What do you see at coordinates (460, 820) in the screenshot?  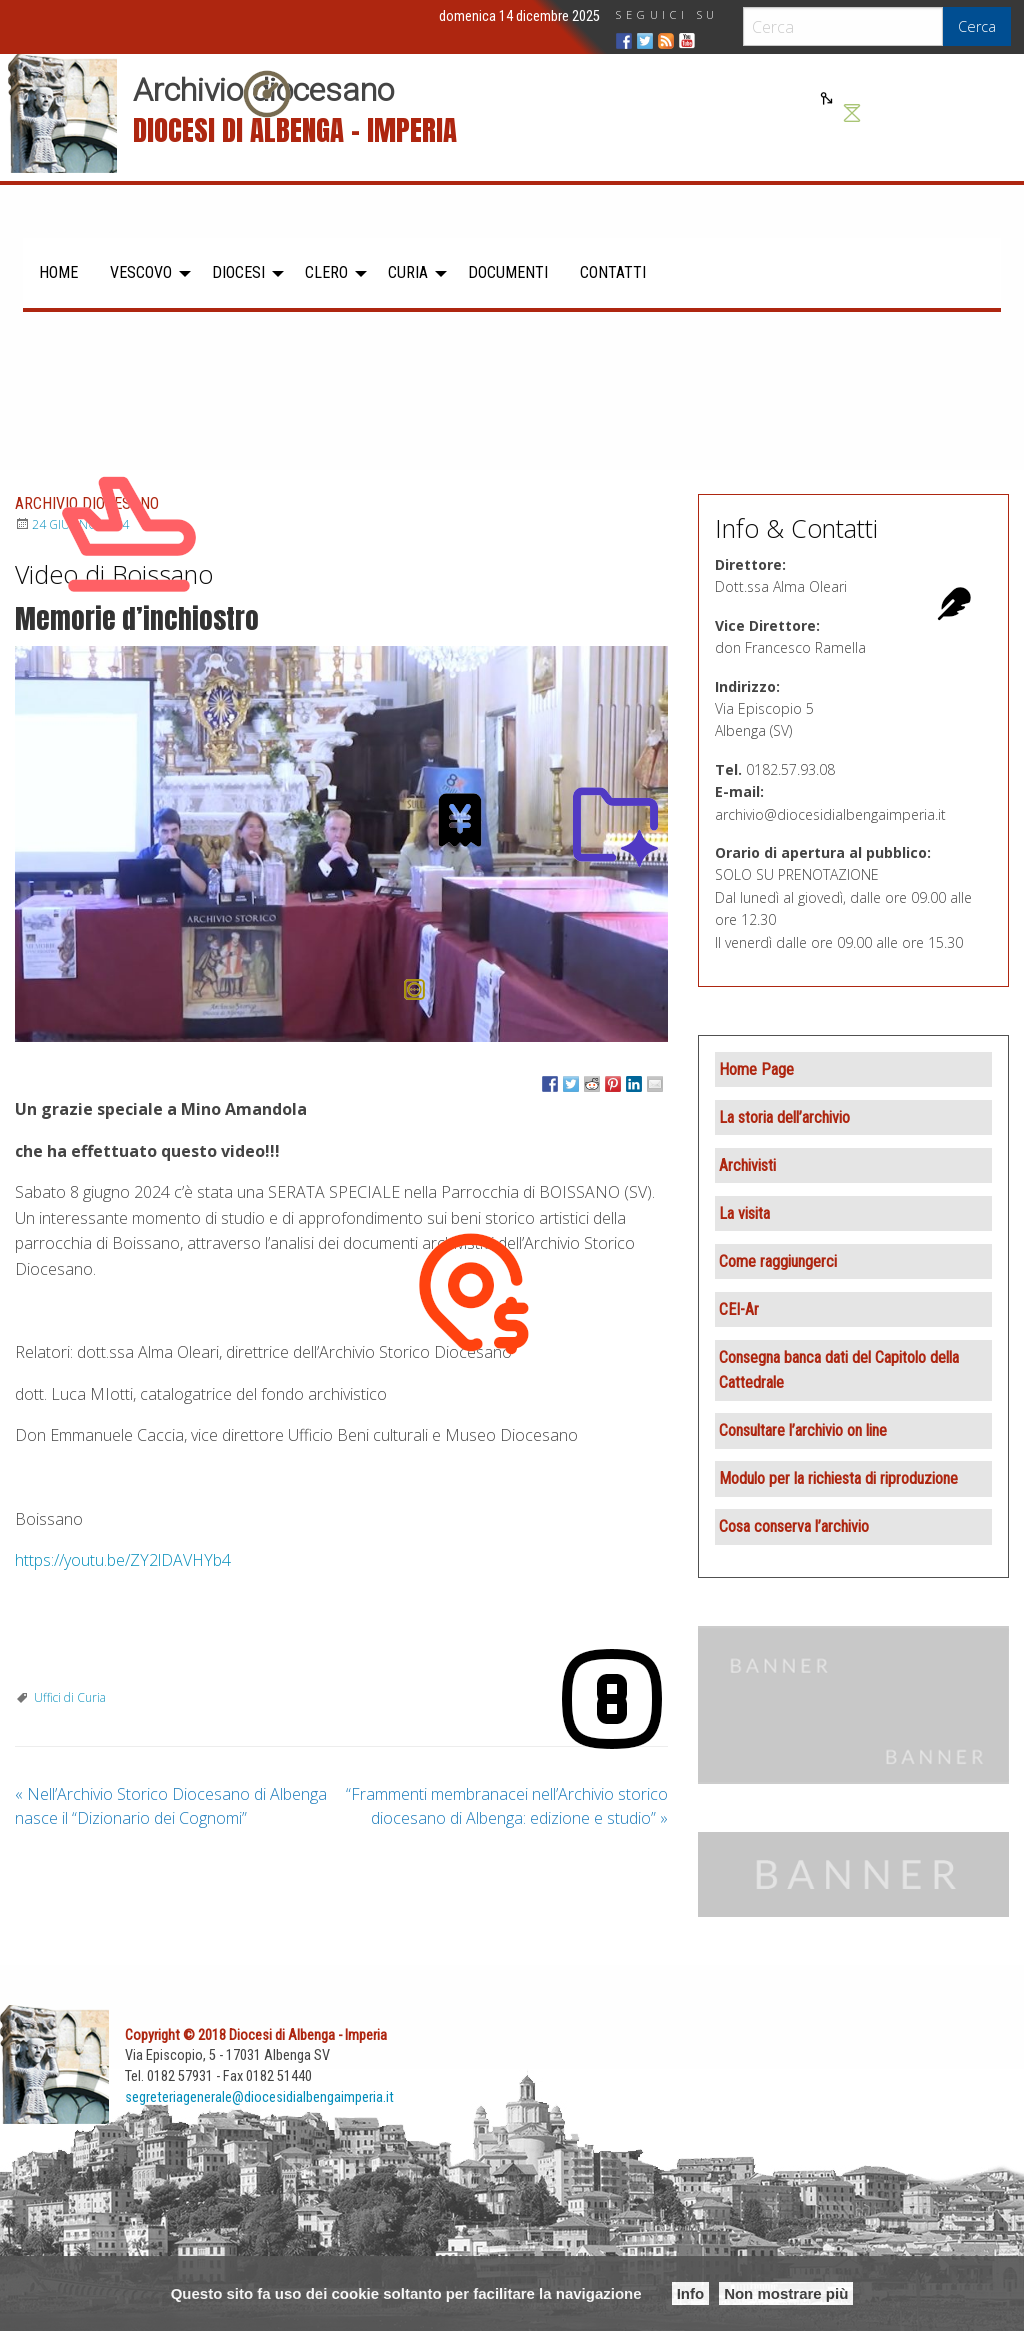 I see `view yen currency receipt` at bounding box center [460, 820].